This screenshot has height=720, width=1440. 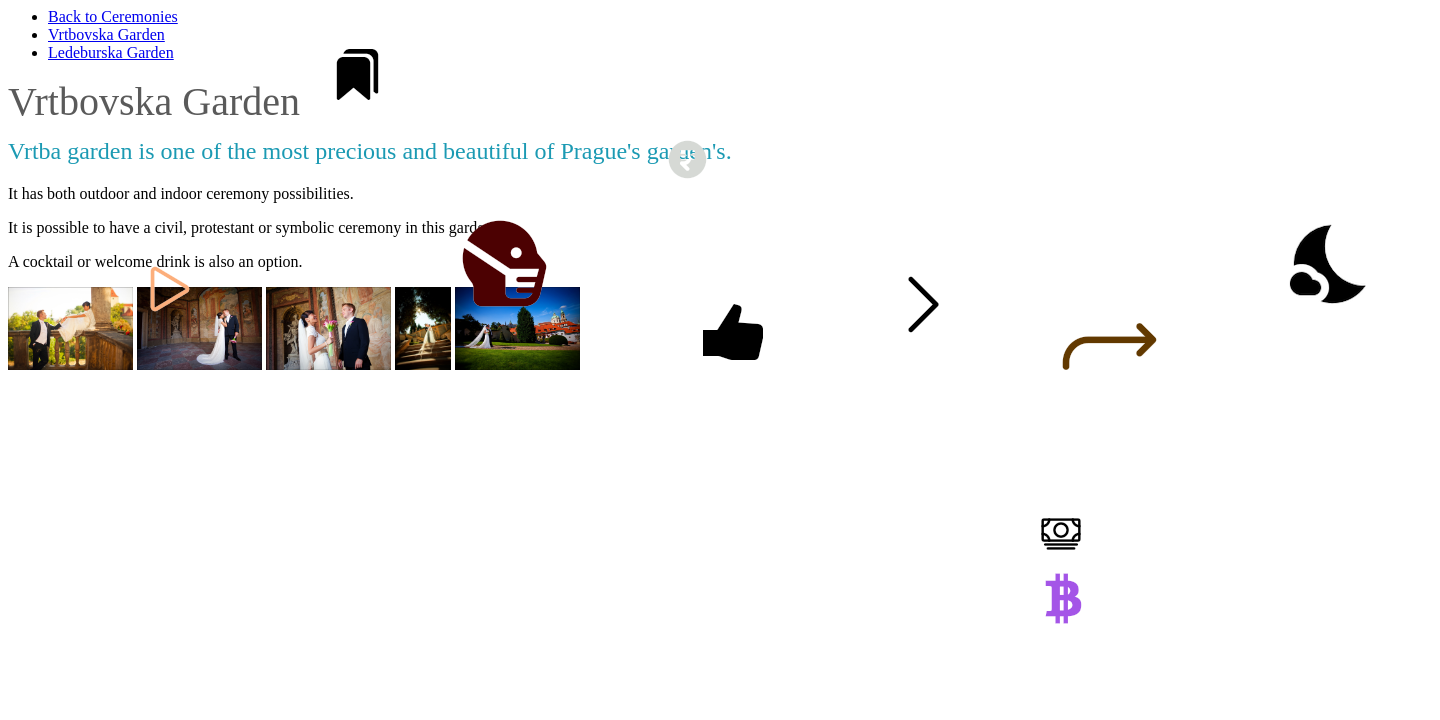 I want to click on indicates face mask required, so click(x=505, y=263).